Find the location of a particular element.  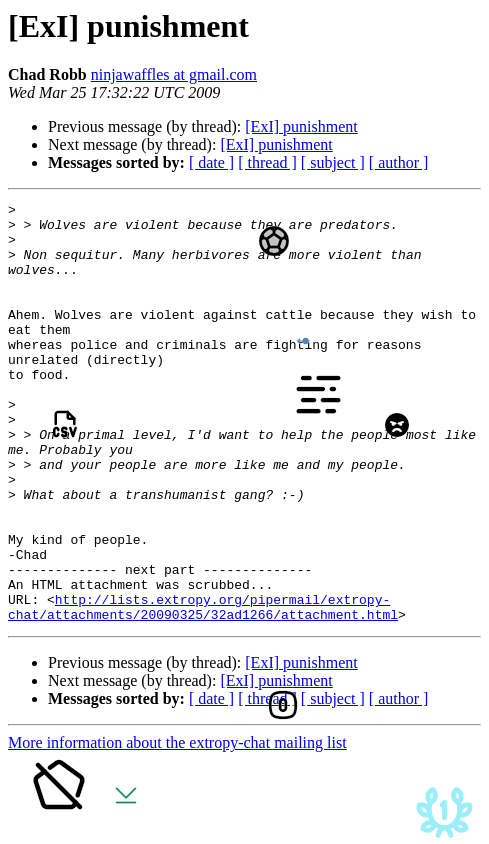

indicates misty or foggy weather conditions is located at coordinates (318, 393).